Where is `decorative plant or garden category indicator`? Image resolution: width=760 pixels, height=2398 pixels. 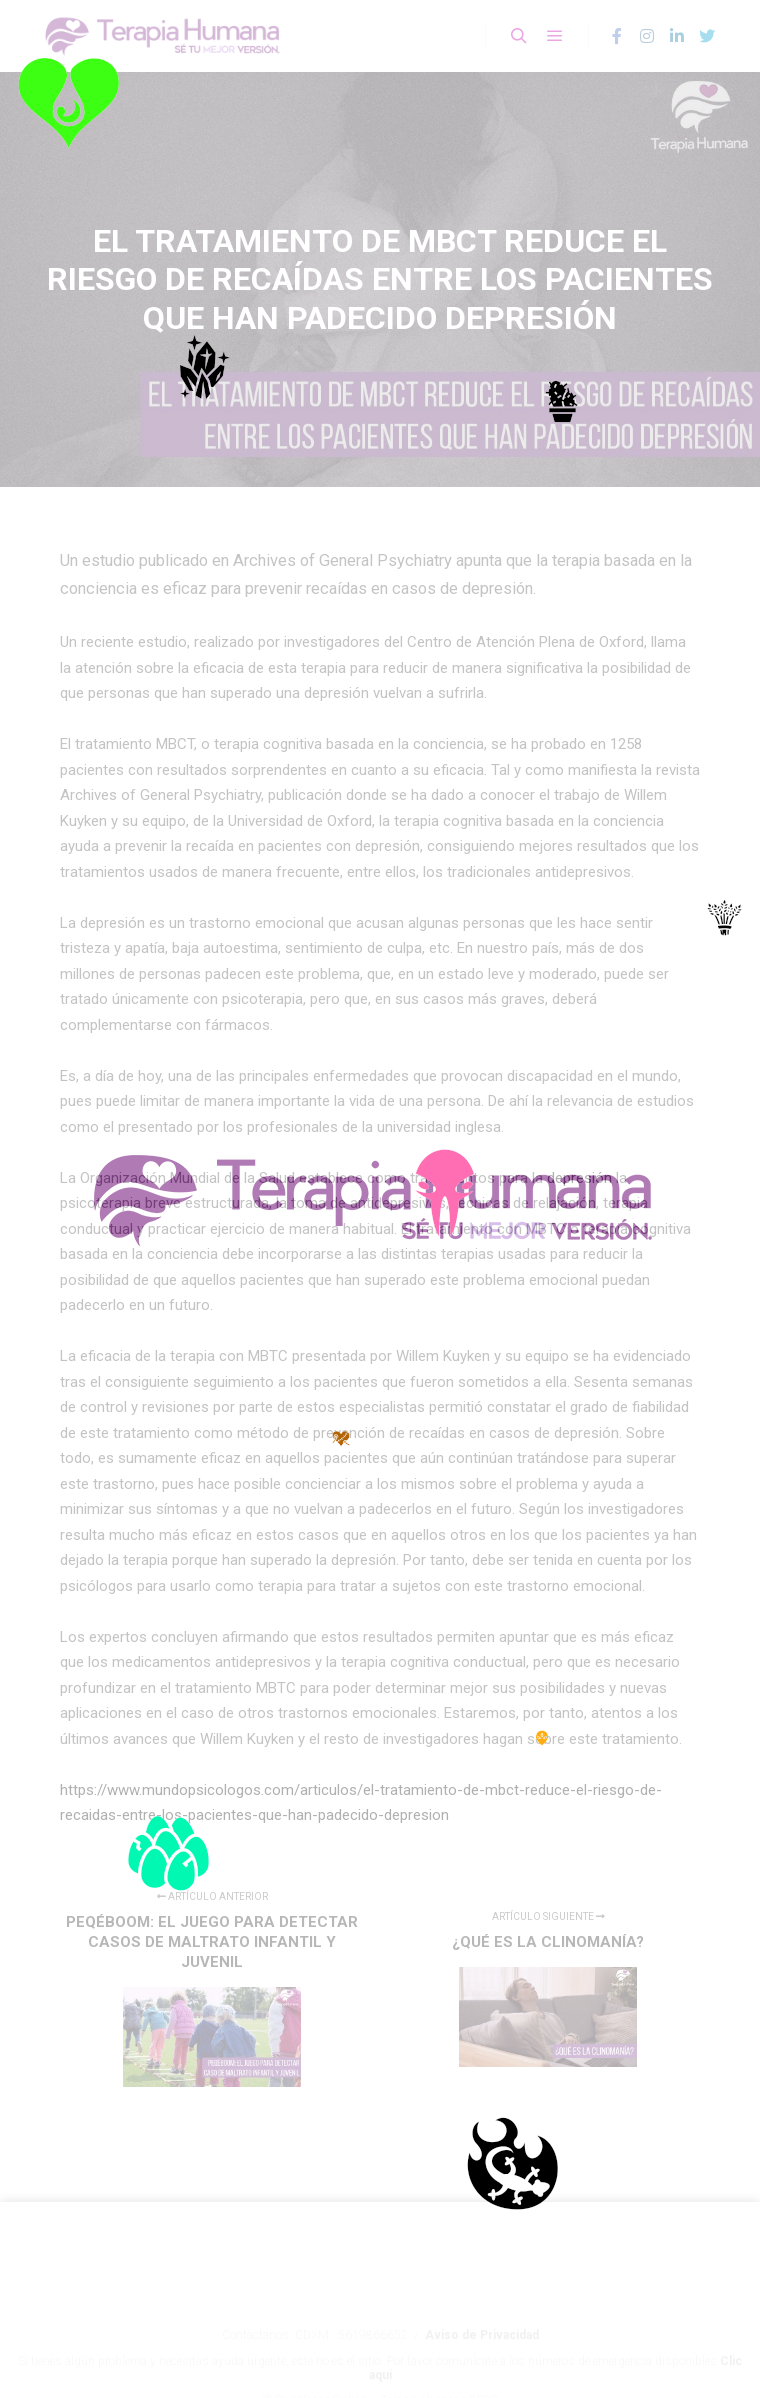
decorative plant or garden category indicator is located at coordinates (562, 401).